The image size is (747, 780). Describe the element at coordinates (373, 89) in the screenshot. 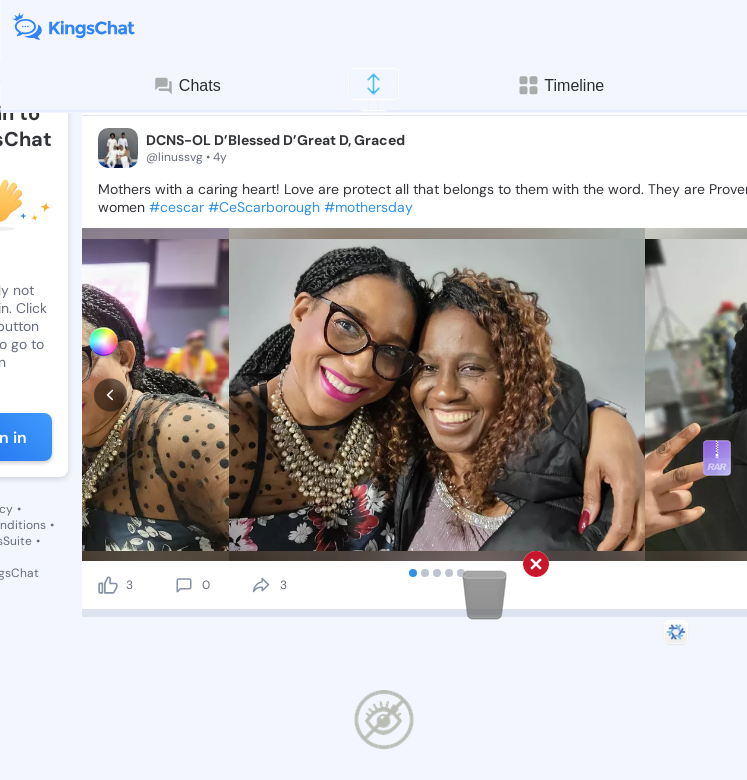

I see `rotate or flip display orientation` at that location.